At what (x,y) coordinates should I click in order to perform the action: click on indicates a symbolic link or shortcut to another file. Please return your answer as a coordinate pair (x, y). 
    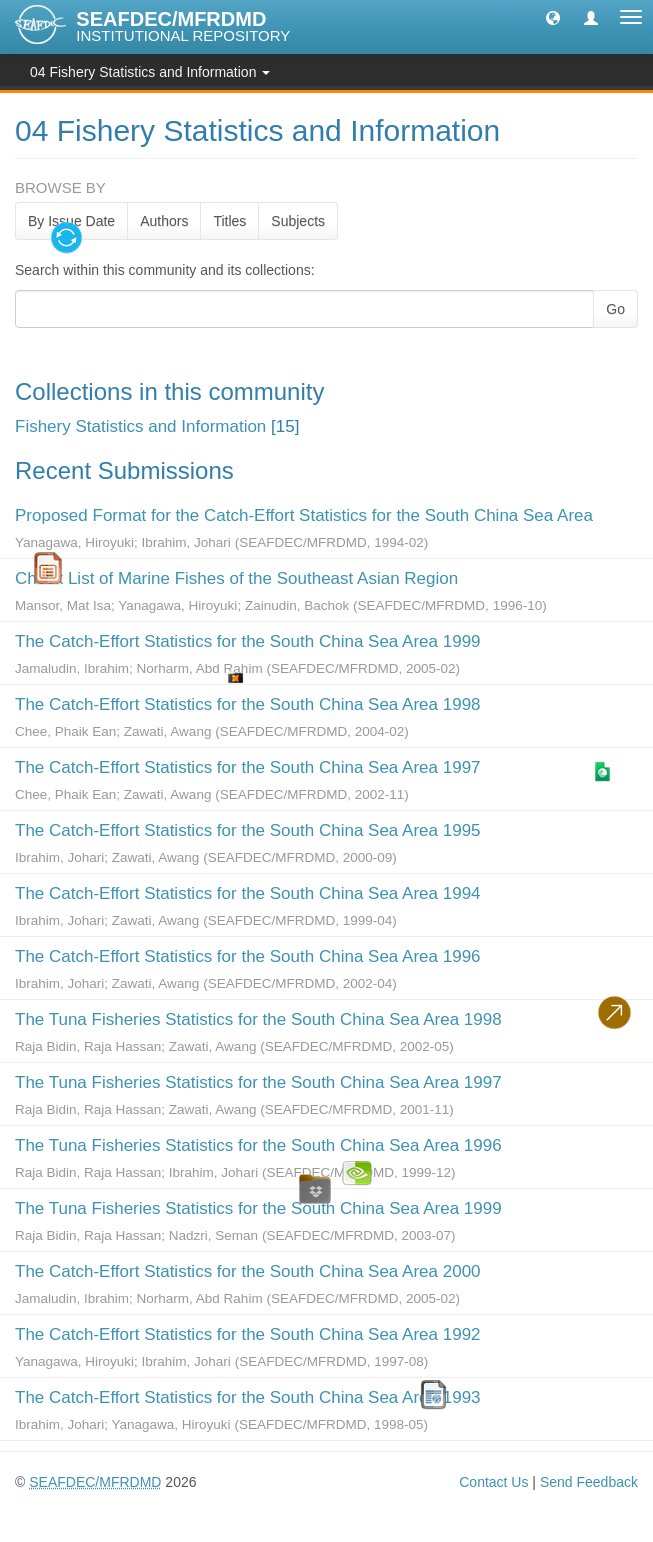
    Looking at the image, I should click on (614, 1012).